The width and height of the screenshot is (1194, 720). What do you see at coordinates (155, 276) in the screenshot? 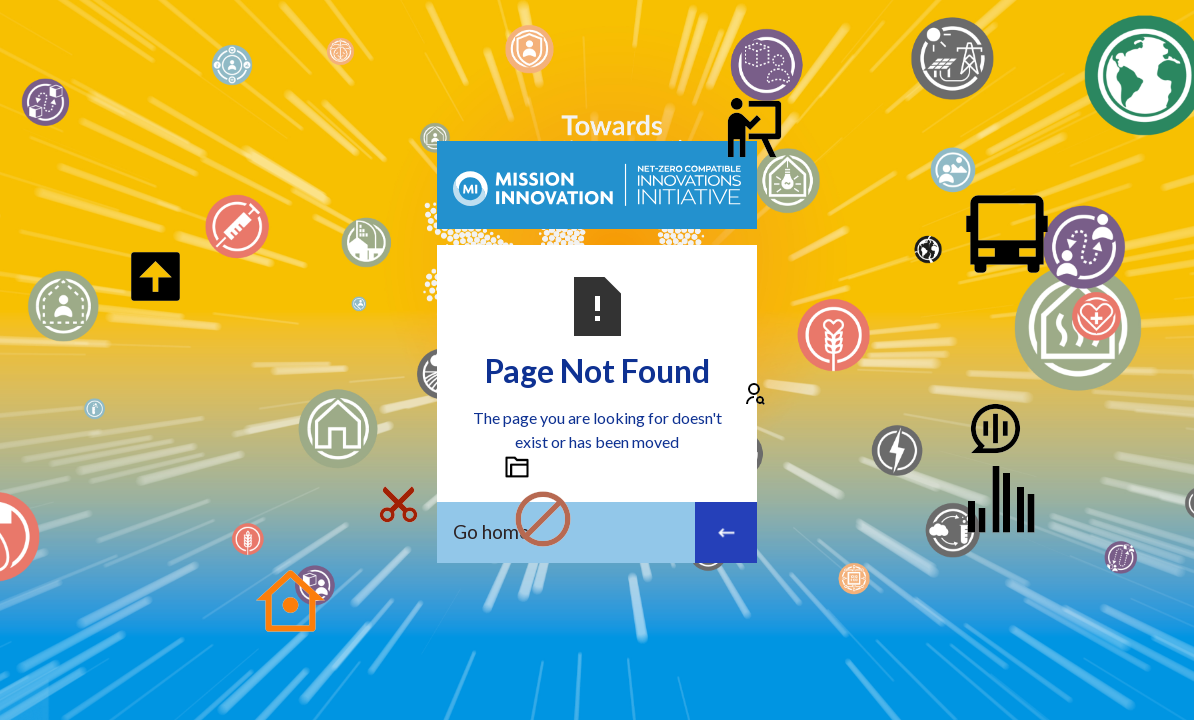
I see `upload a file or document` at bounding box center [155, 276].